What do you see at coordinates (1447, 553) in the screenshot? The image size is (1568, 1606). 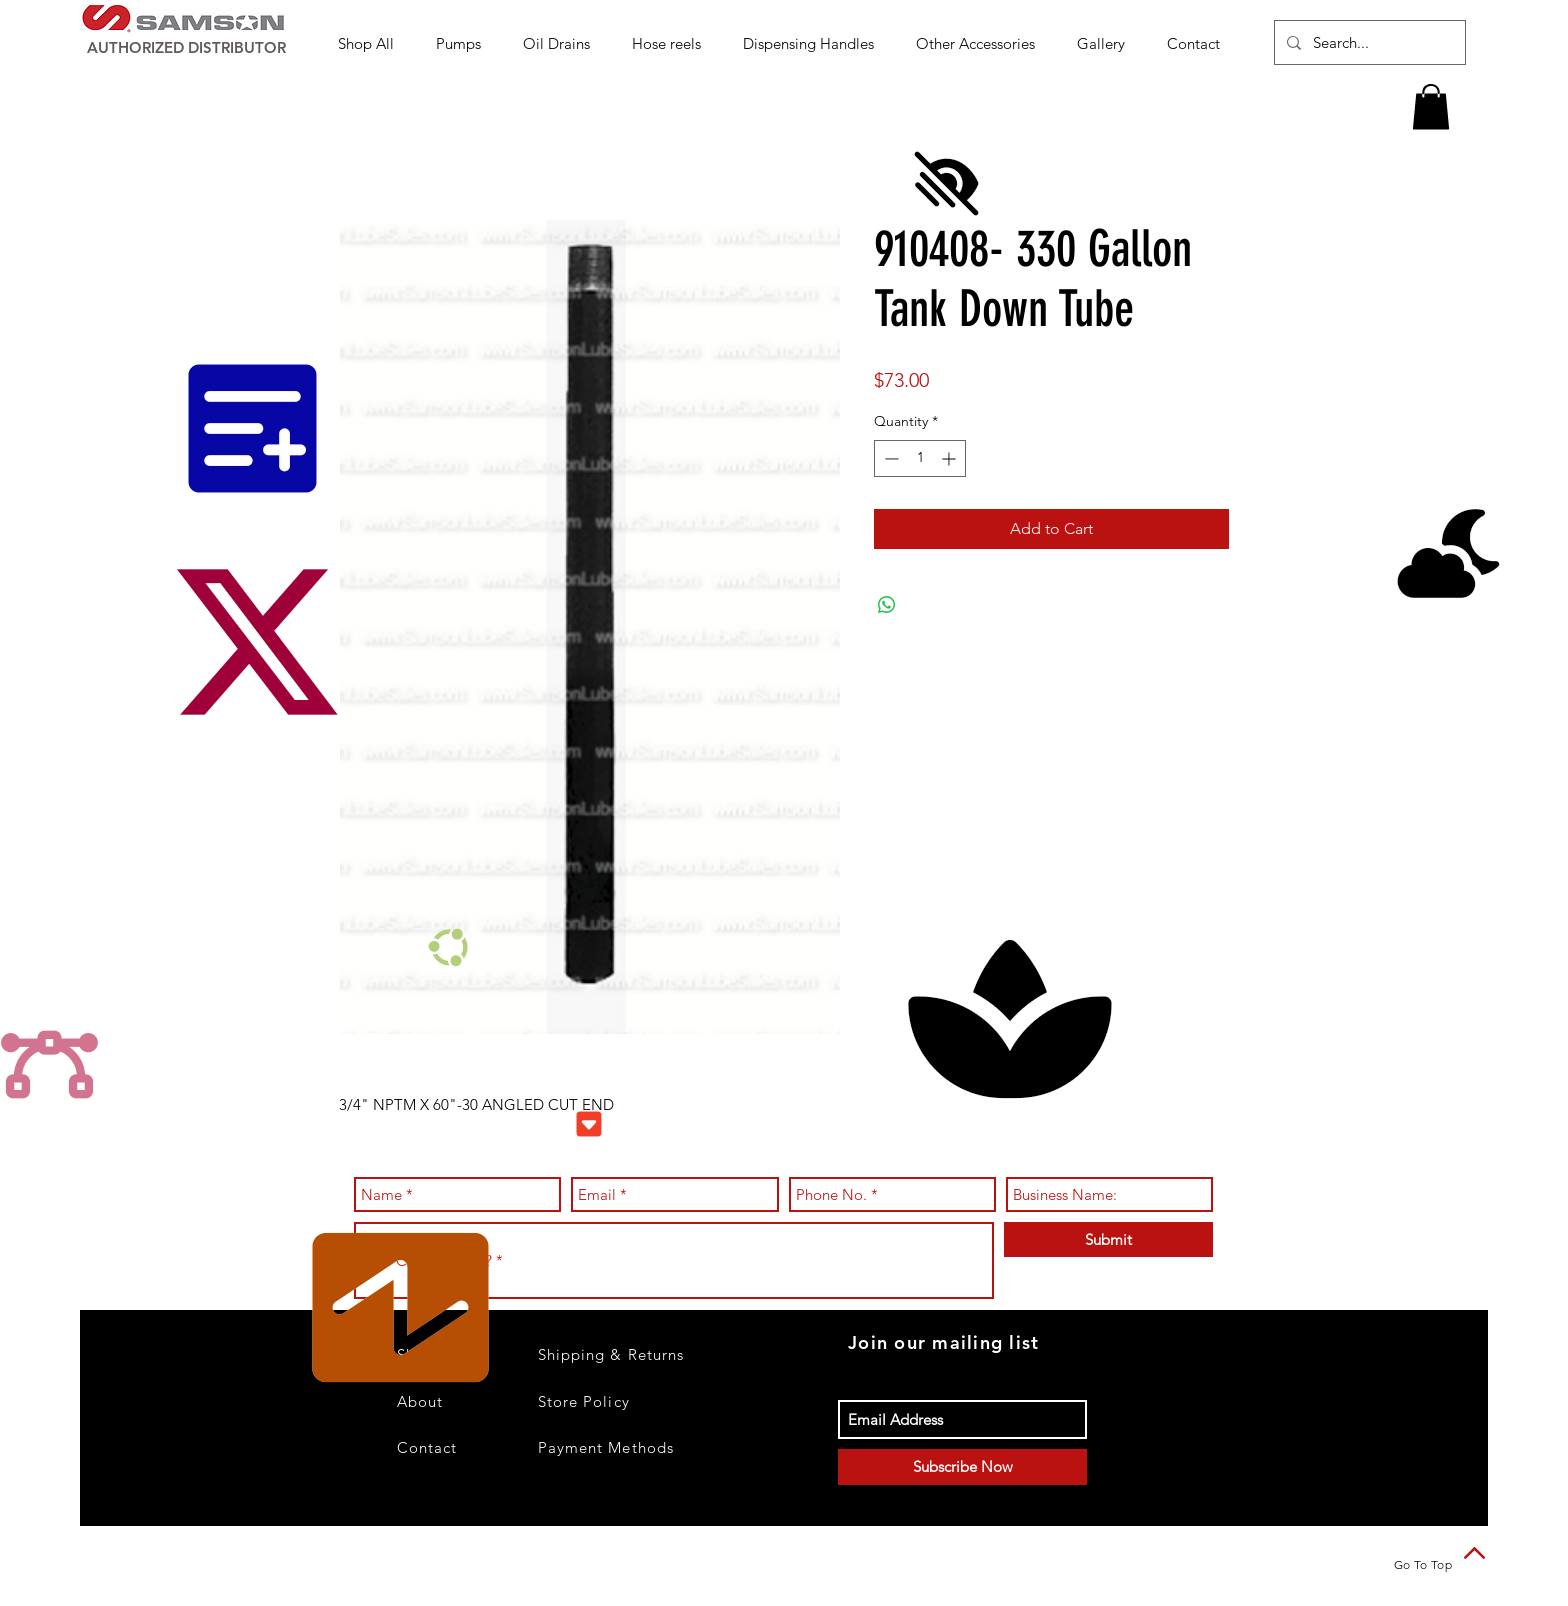 I see `indicates nighttime or evening weather conditions` at bounding box center [1447, 553].